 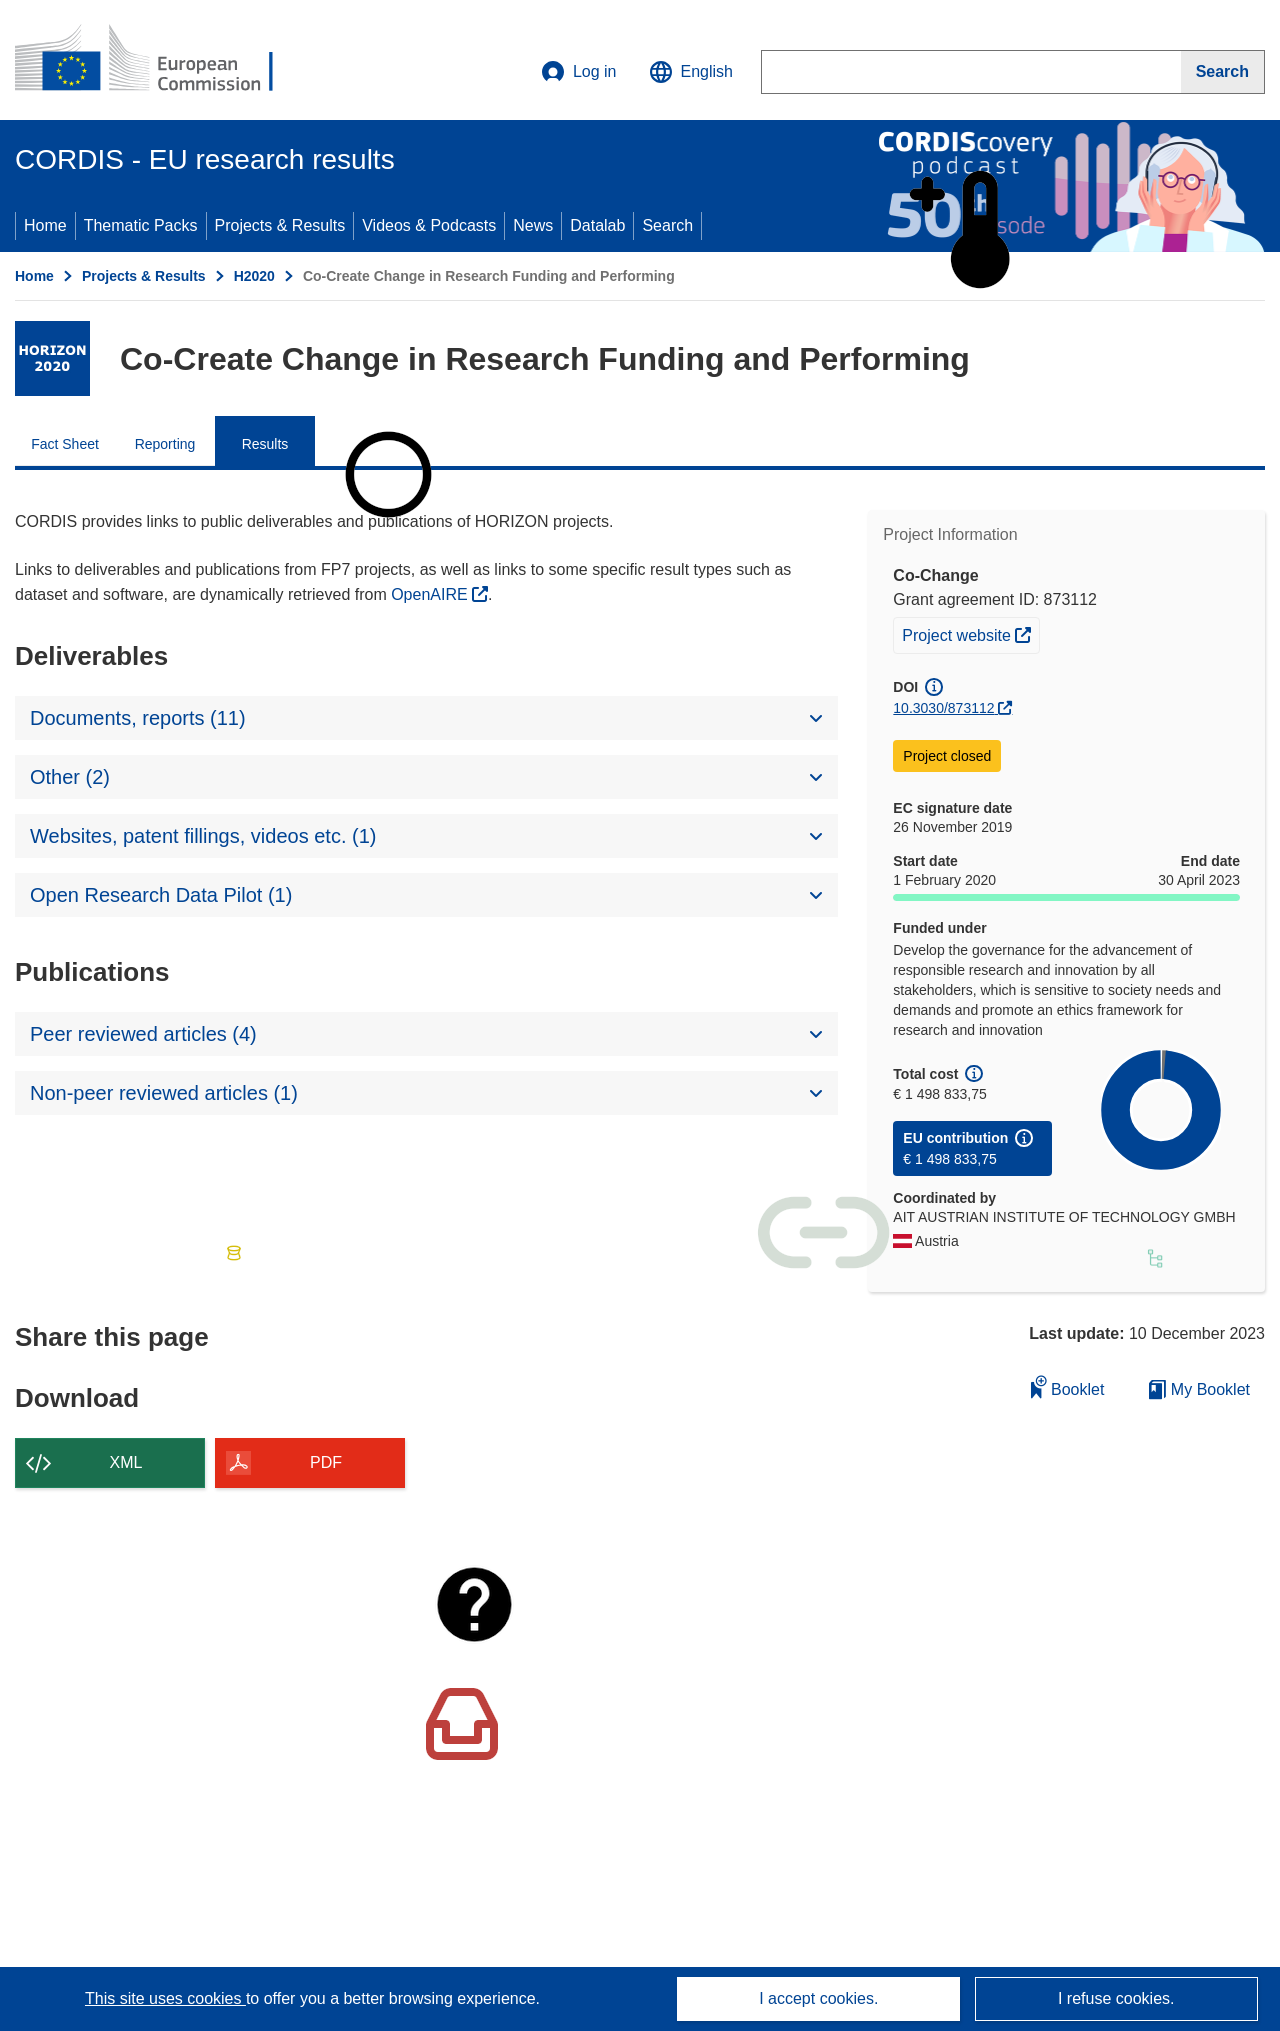 I want to click on view your inbox, so click(x=462, y=1724).